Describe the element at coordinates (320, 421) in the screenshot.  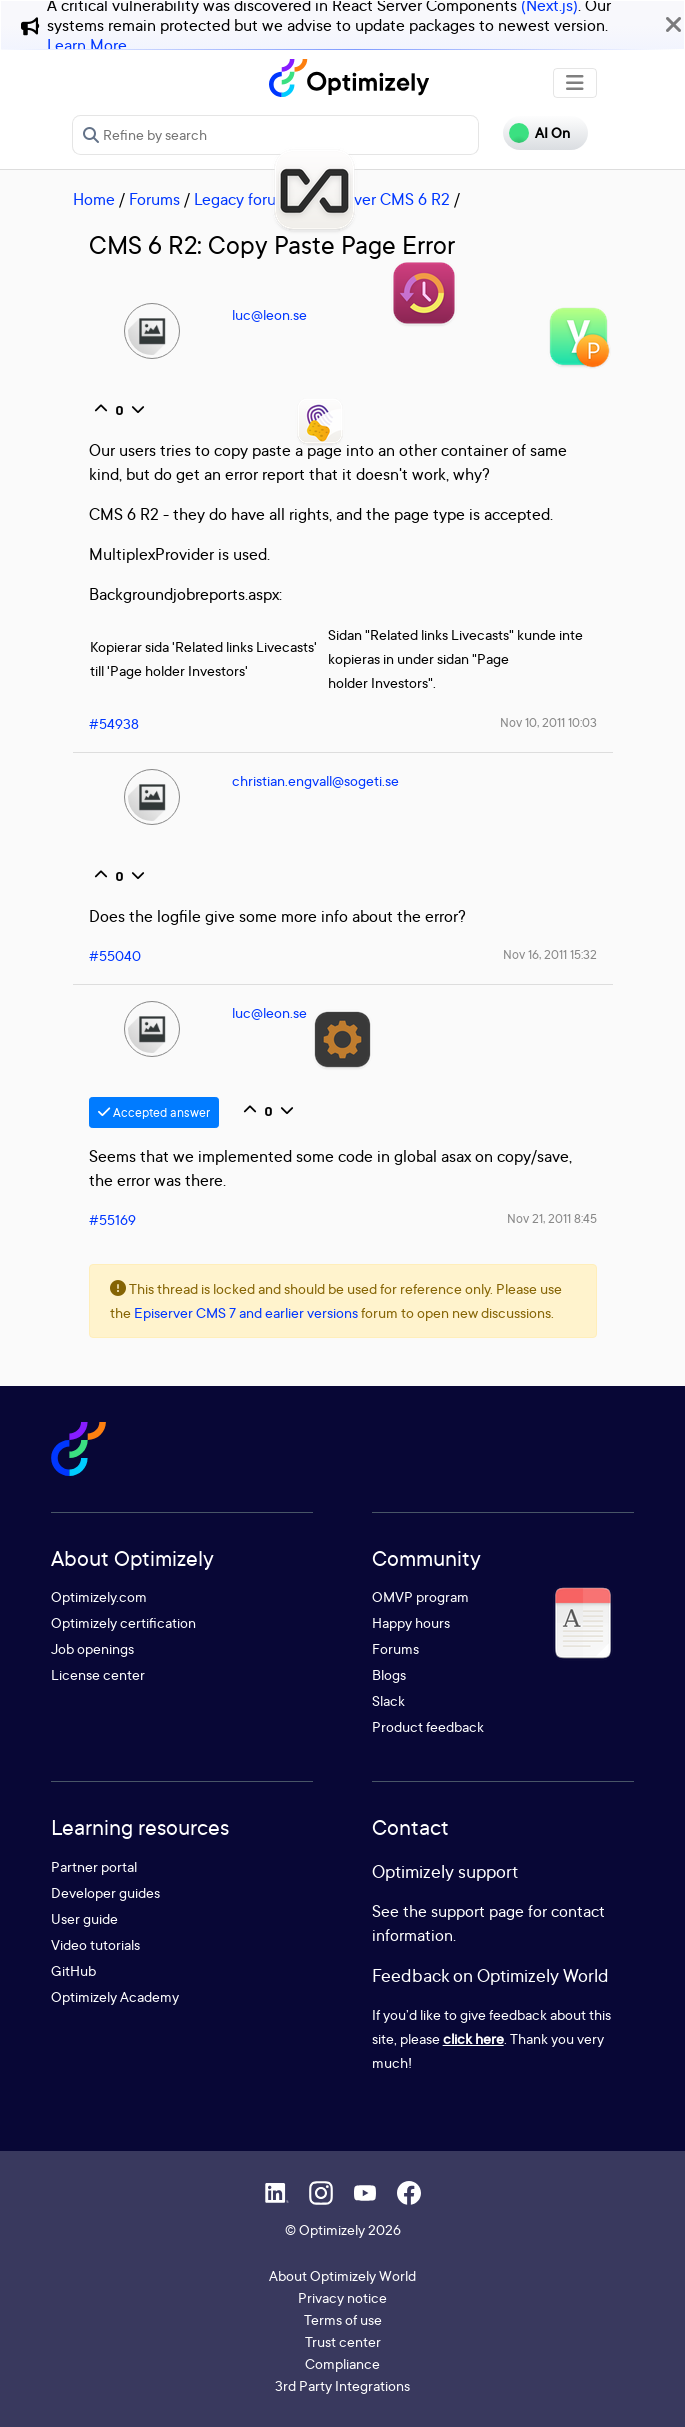
I see `open metadata cleaner app` at that location.